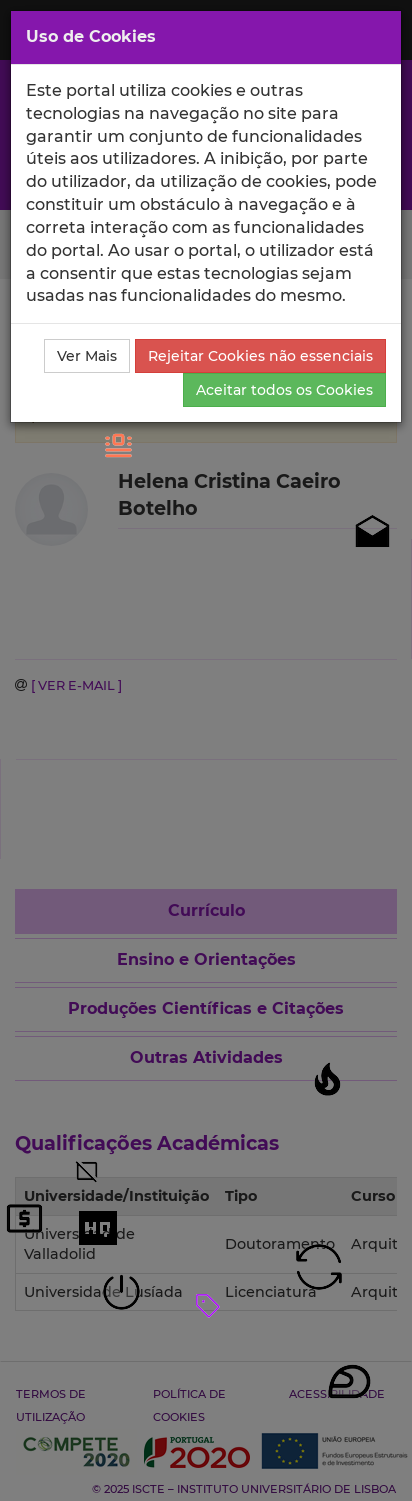 This screenshot has height=1501, width=412. What do you see at coordinates (121, 1291) in the screenshot?
I see `turn device on or off` at bounding box center [121, 1291].